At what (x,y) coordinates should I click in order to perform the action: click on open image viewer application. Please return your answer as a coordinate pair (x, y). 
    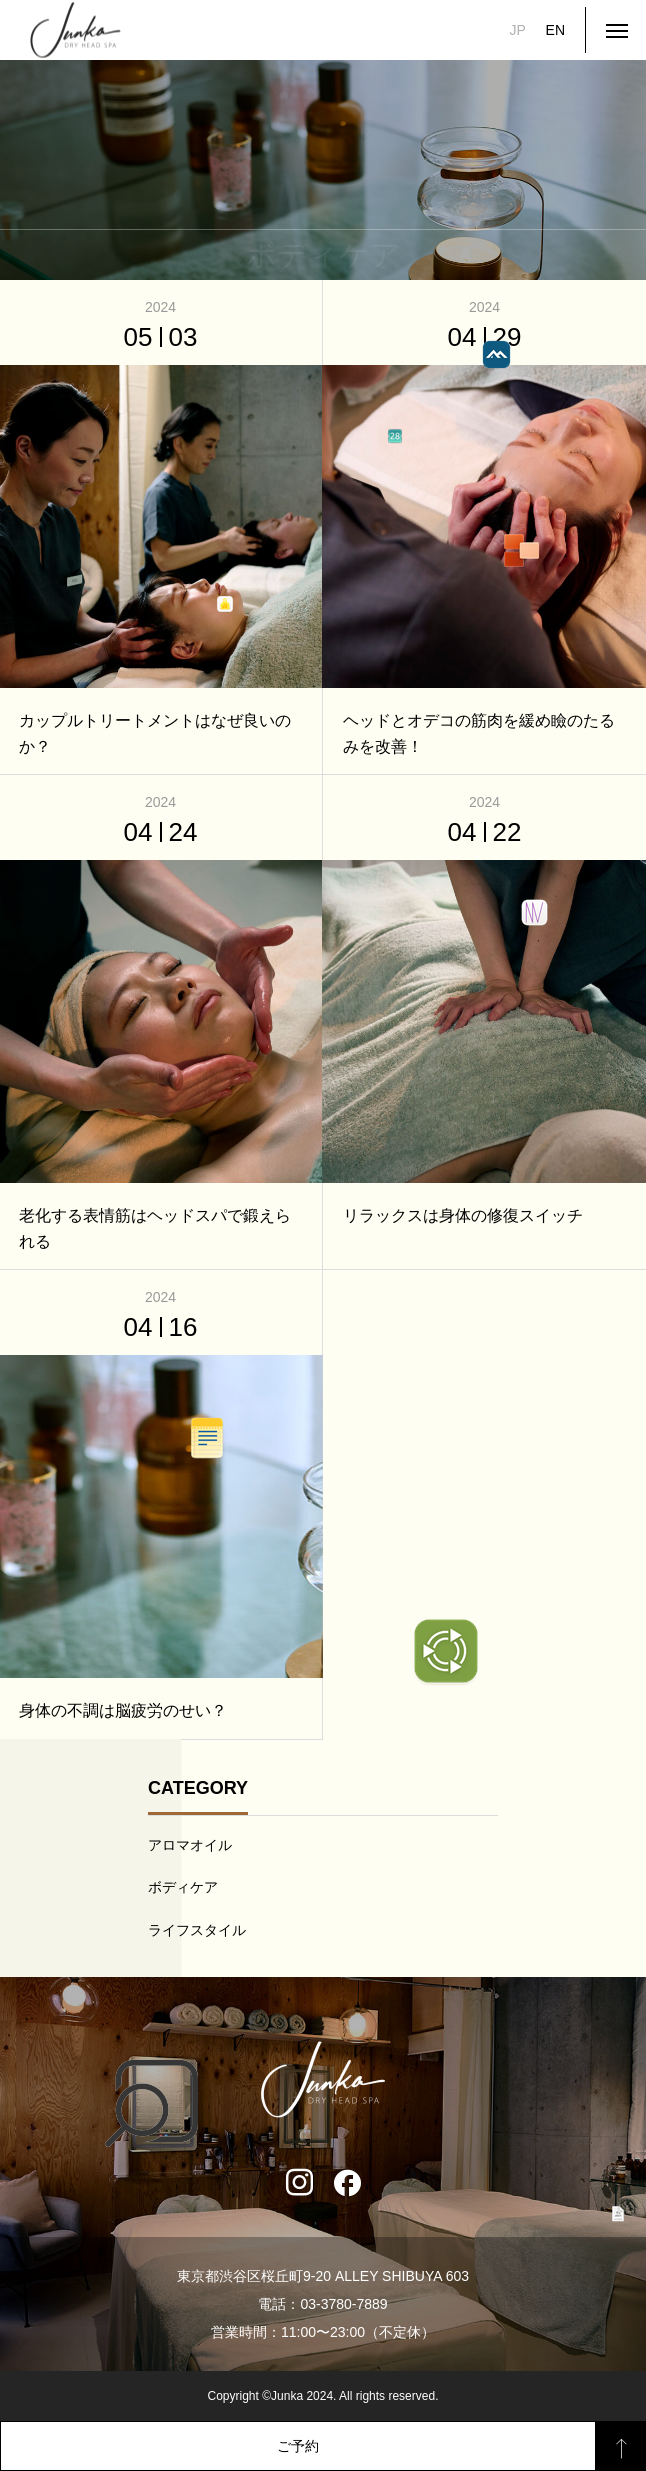
    Looking at the image, I should click on (151, 2101).